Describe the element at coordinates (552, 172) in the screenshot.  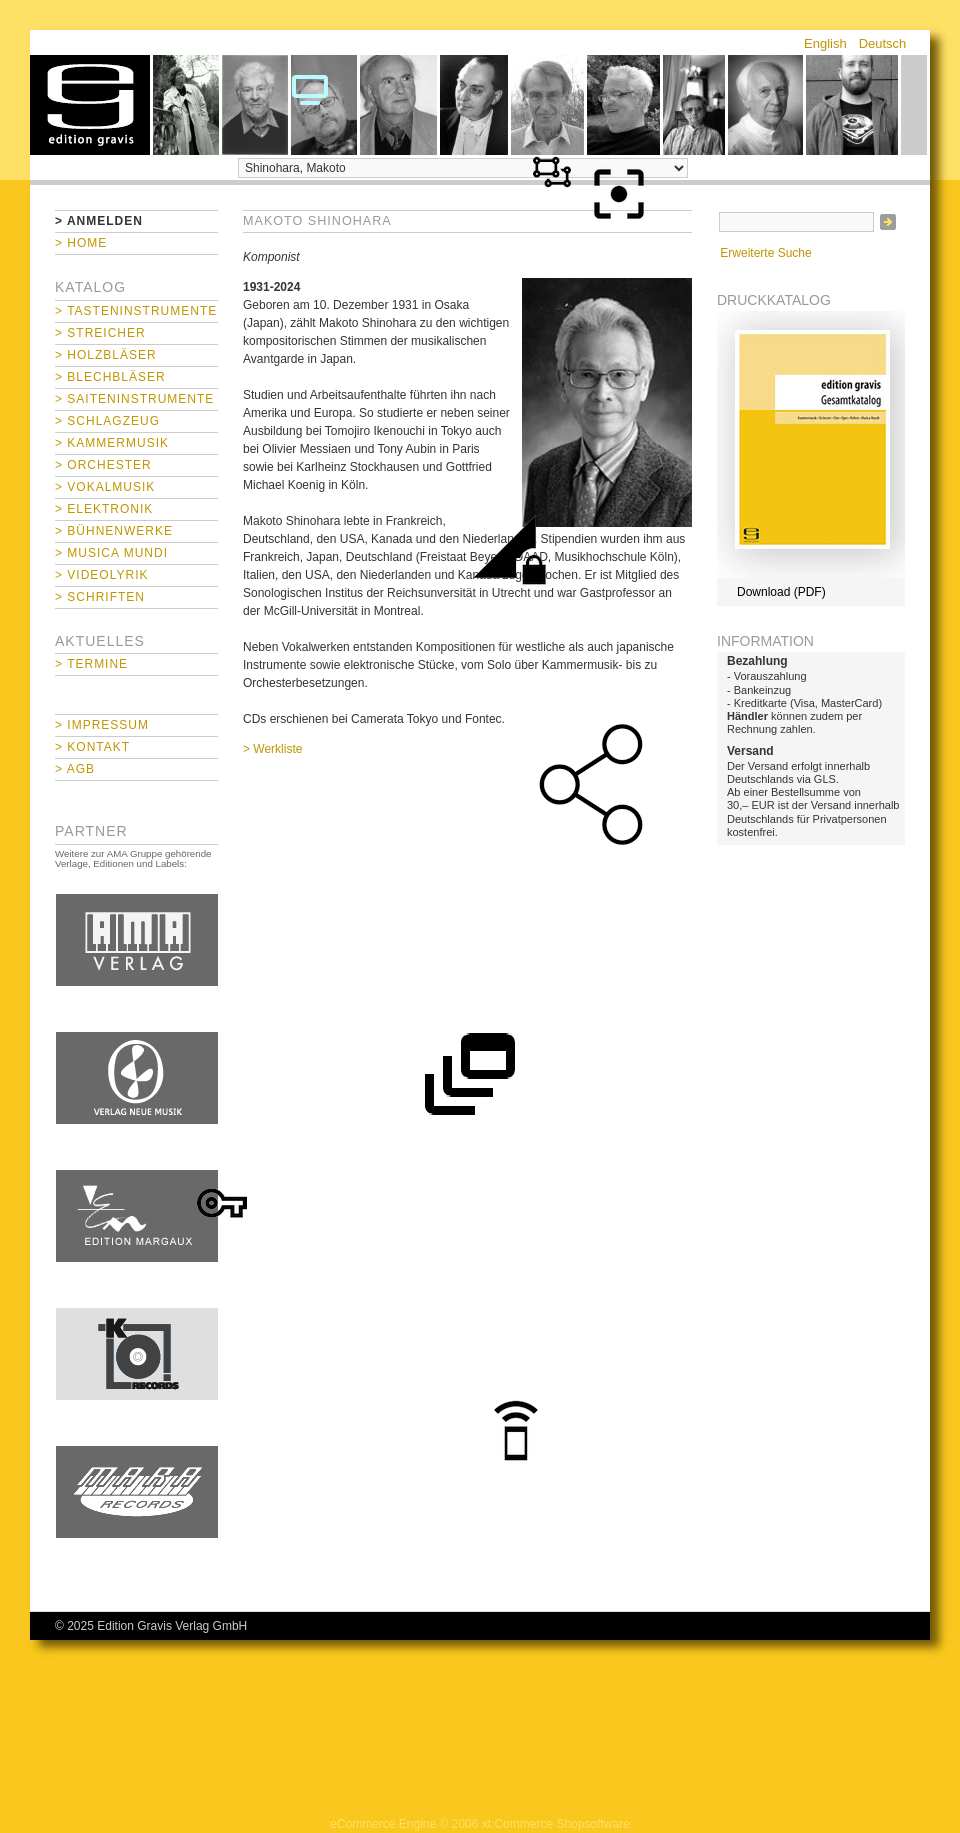
I see `ungroup selected objects` at that location.